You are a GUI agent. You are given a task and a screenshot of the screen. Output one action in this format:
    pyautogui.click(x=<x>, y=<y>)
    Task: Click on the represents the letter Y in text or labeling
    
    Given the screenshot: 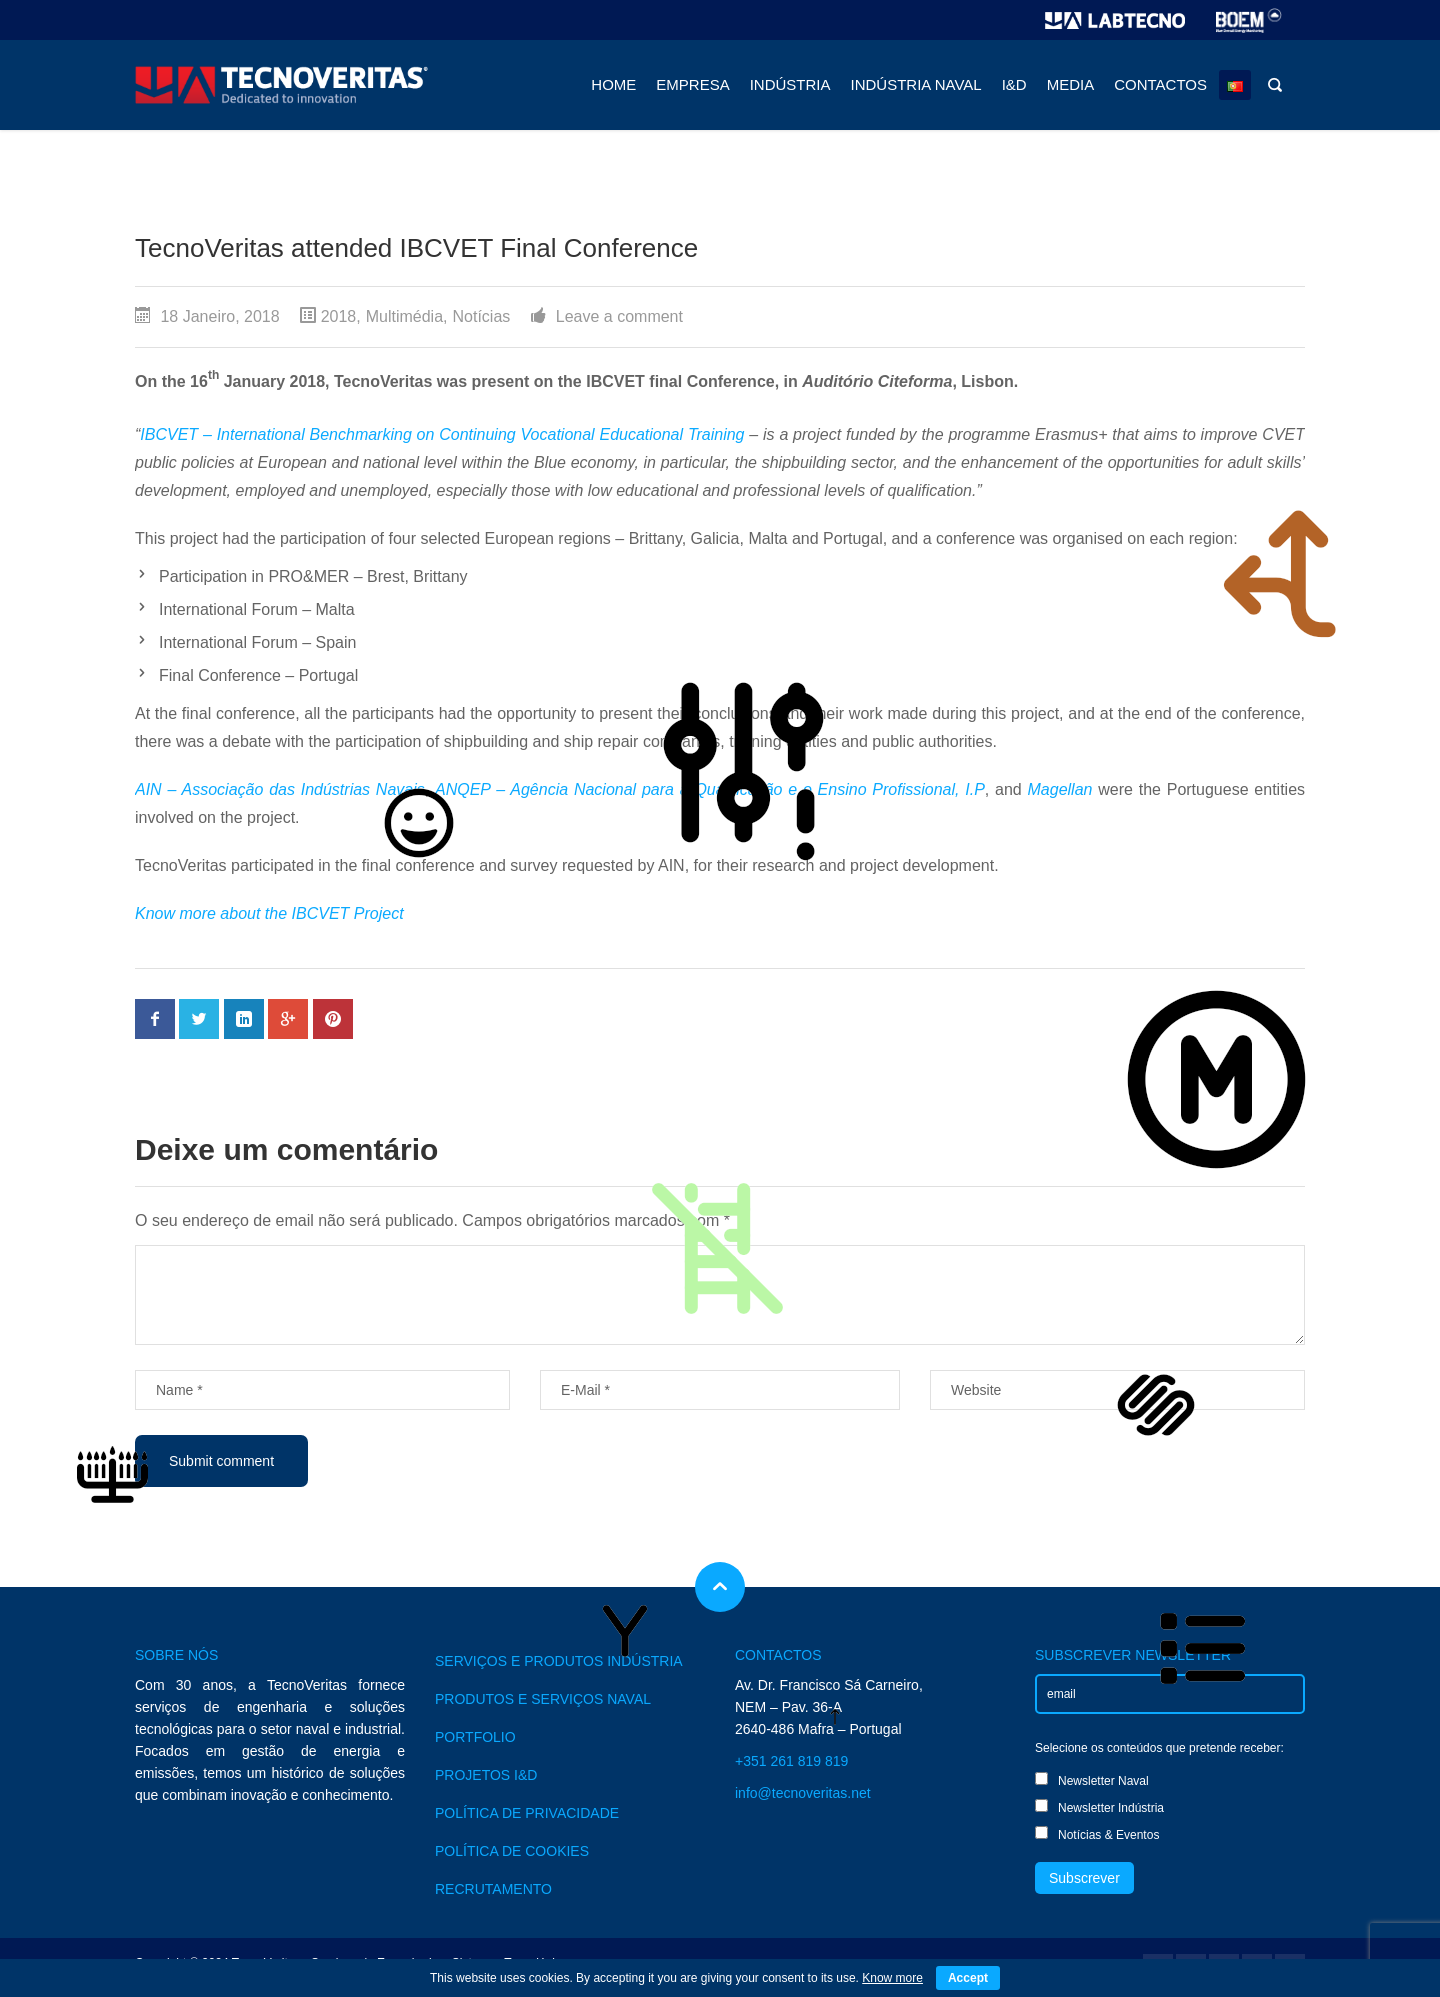 What is the action you would take?
    pyautogui.click(x=625, y=1631)
    